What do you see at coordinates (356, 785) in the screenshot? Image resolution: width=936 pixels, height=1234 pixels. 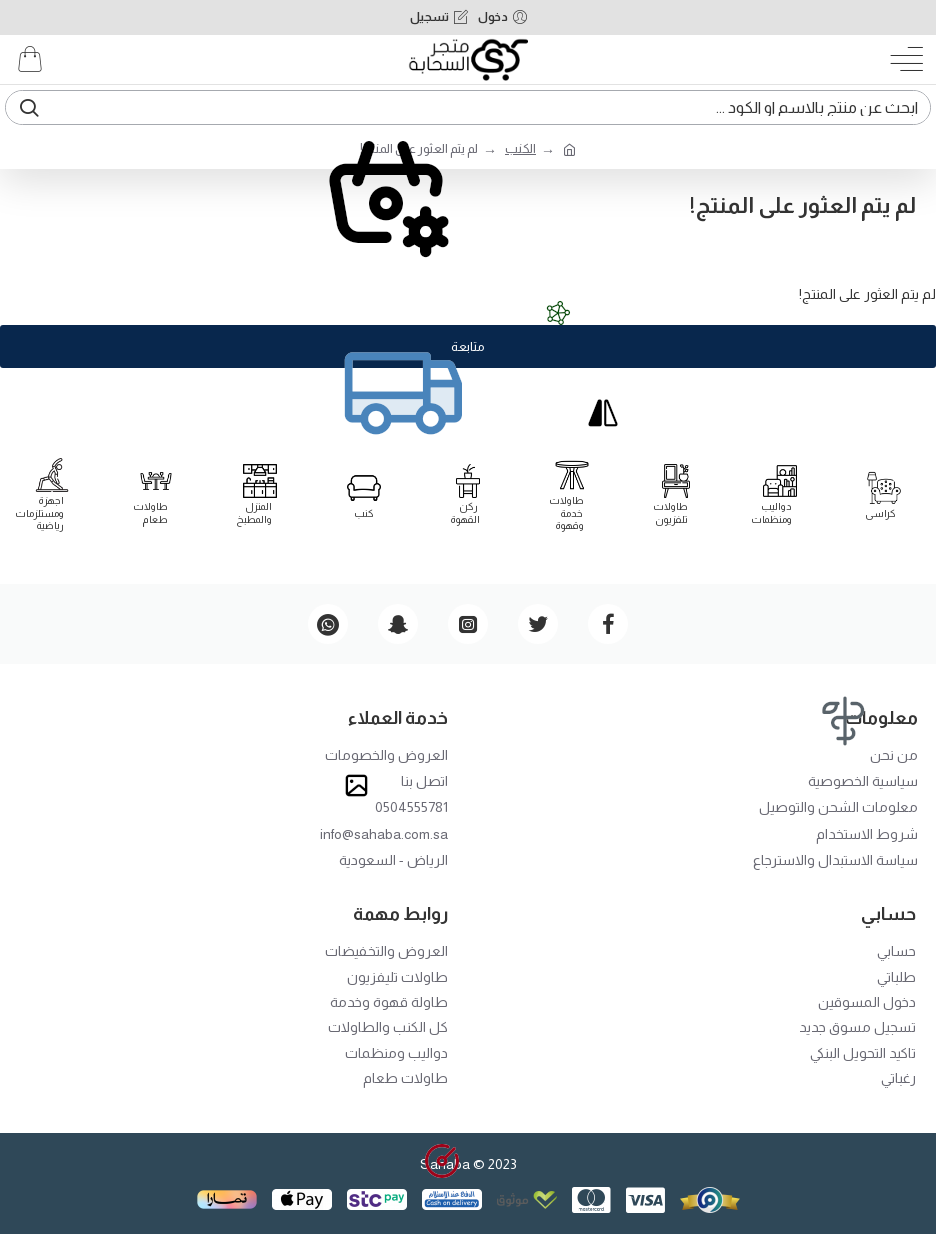 I see `view image or photo` at bounding box center [356, 785].